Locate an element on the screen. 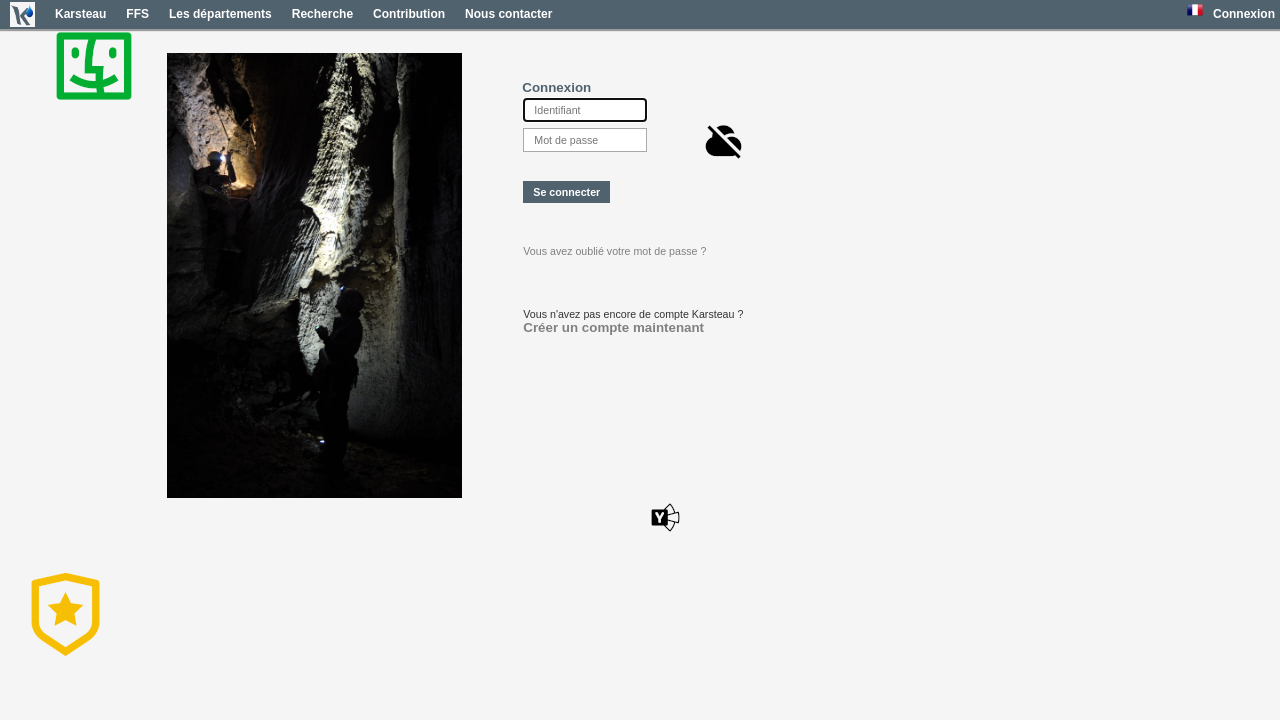  indicates premium or verified security status is located at coordinates (65, 614).